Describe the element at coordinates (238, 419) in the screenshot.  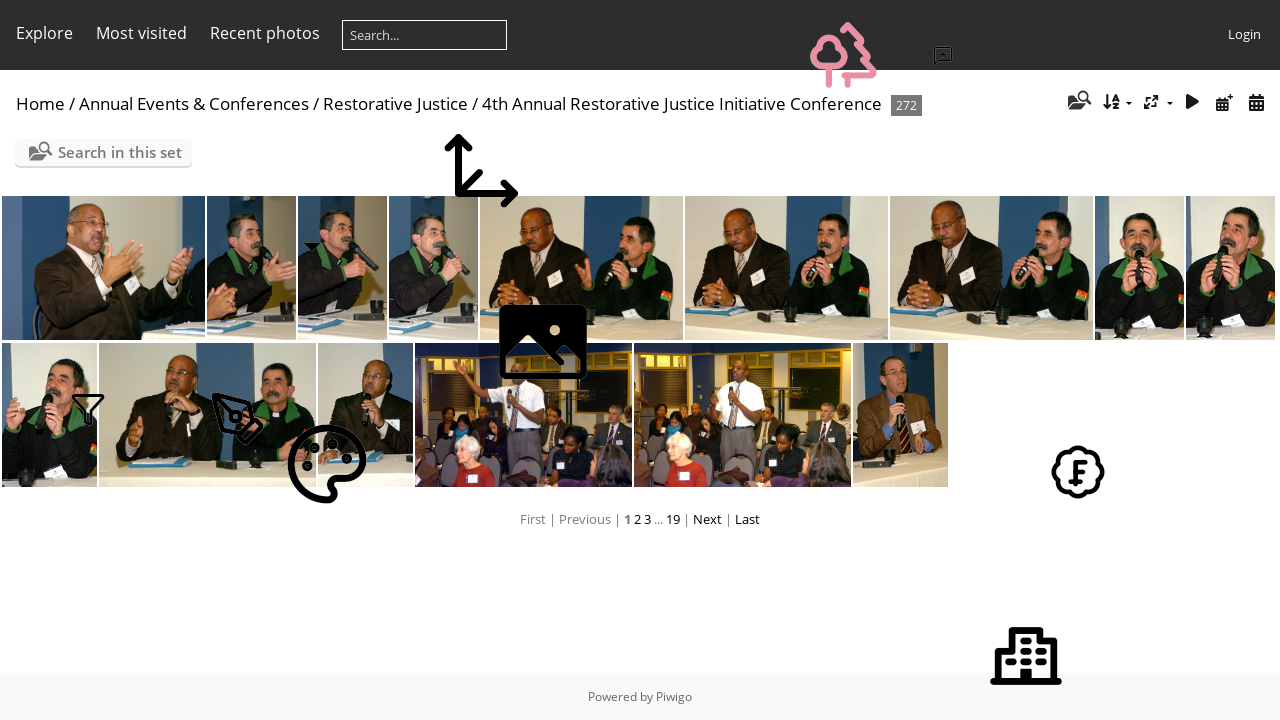
I see `access vector drawing tools` at that location.